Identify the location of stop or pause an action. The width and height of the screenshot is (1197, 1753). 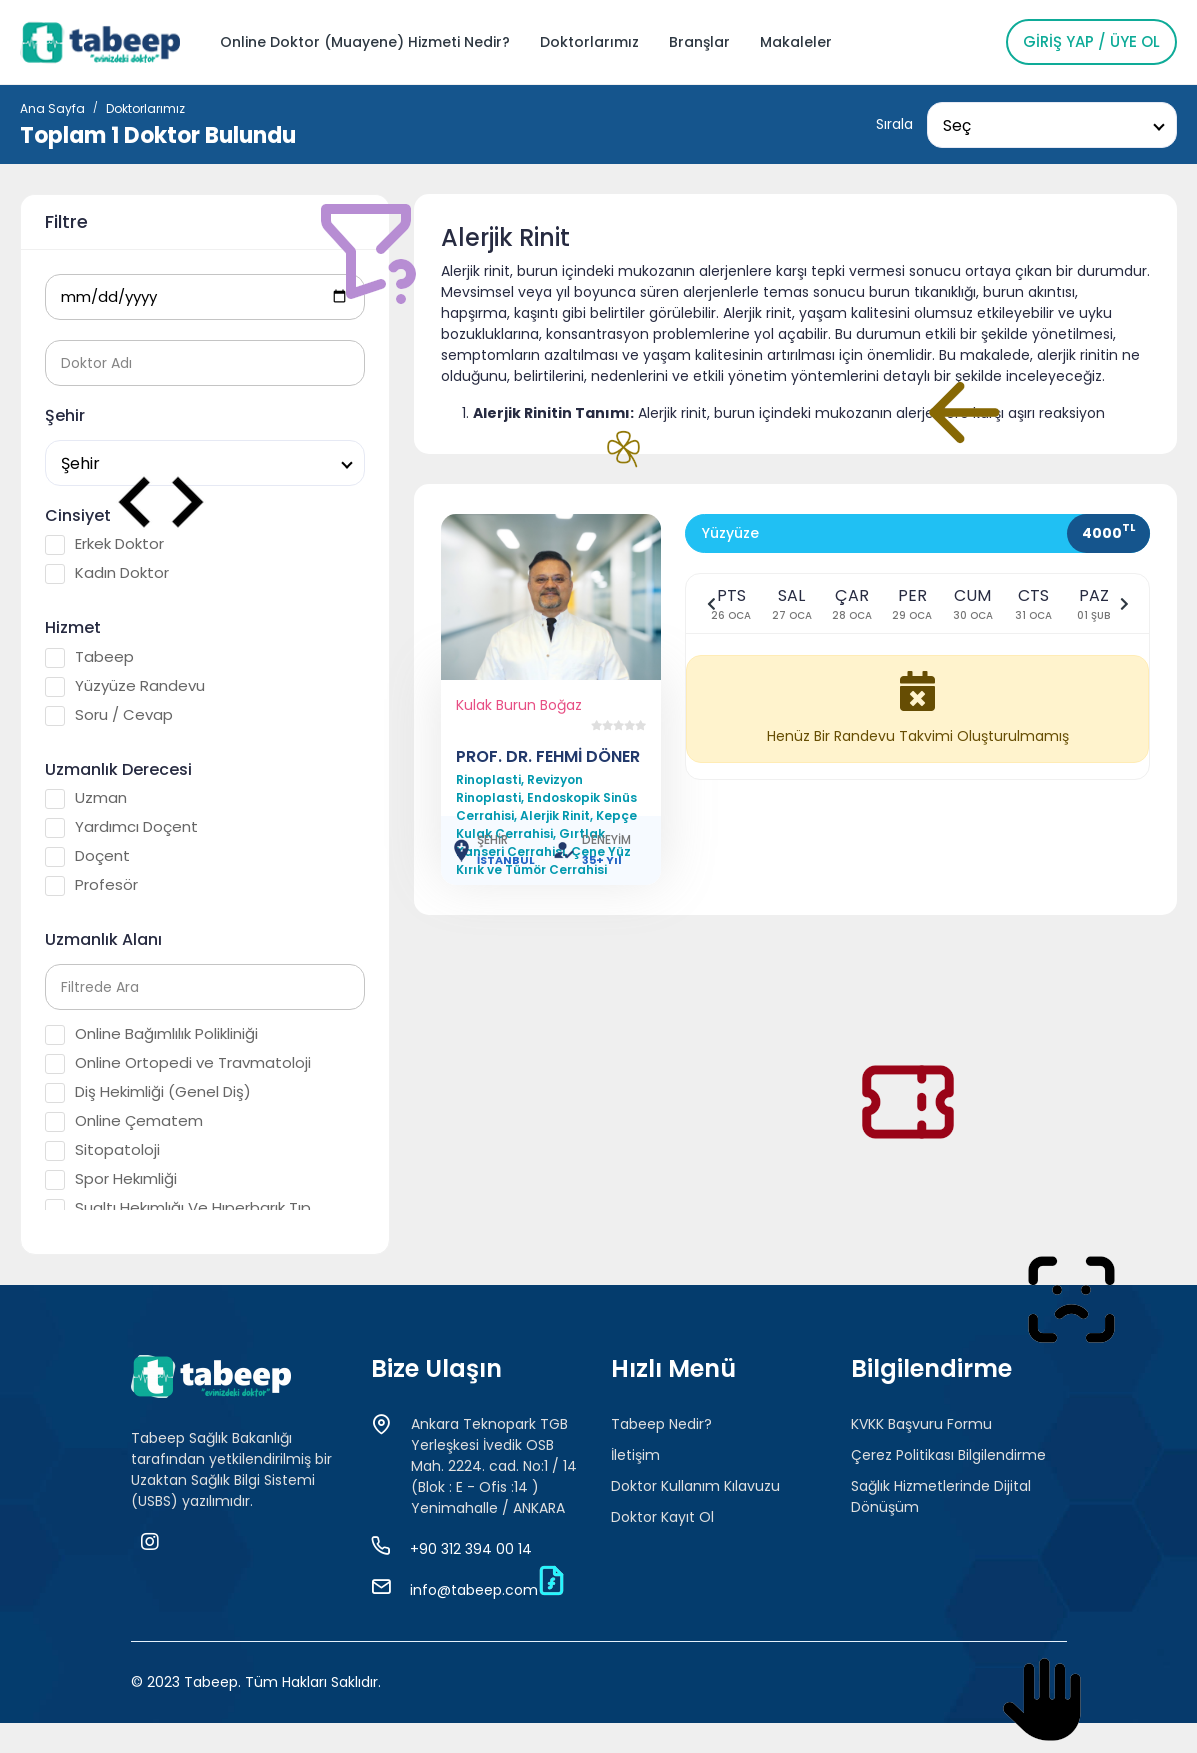
(1044, 1699).